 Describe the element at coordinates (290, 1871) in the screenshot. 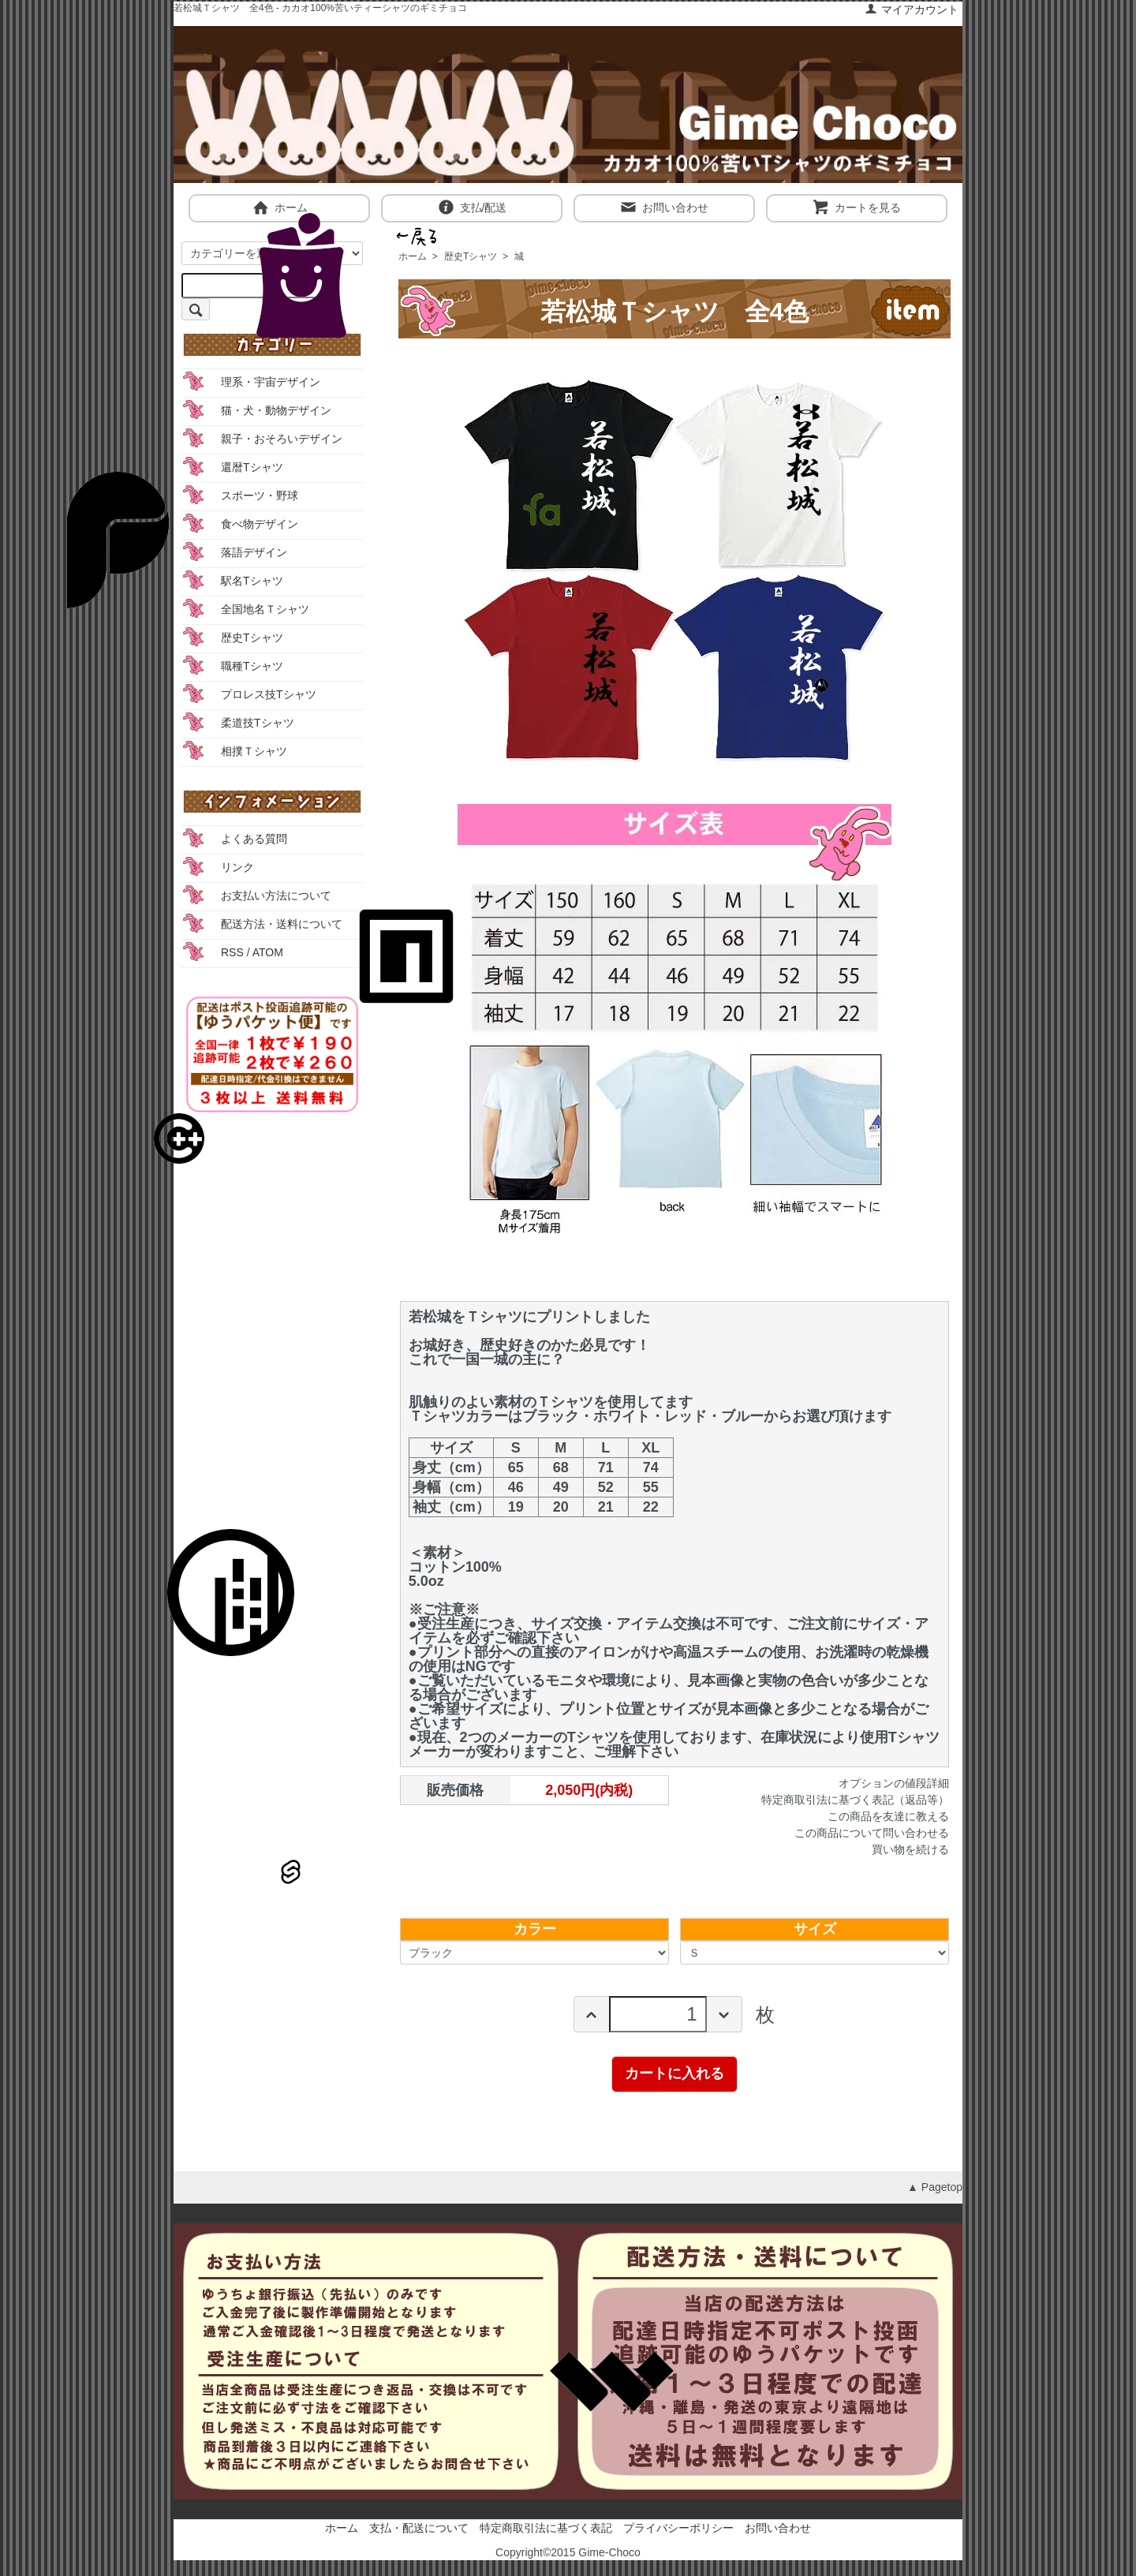

I see `svelte framework logo` at that location.